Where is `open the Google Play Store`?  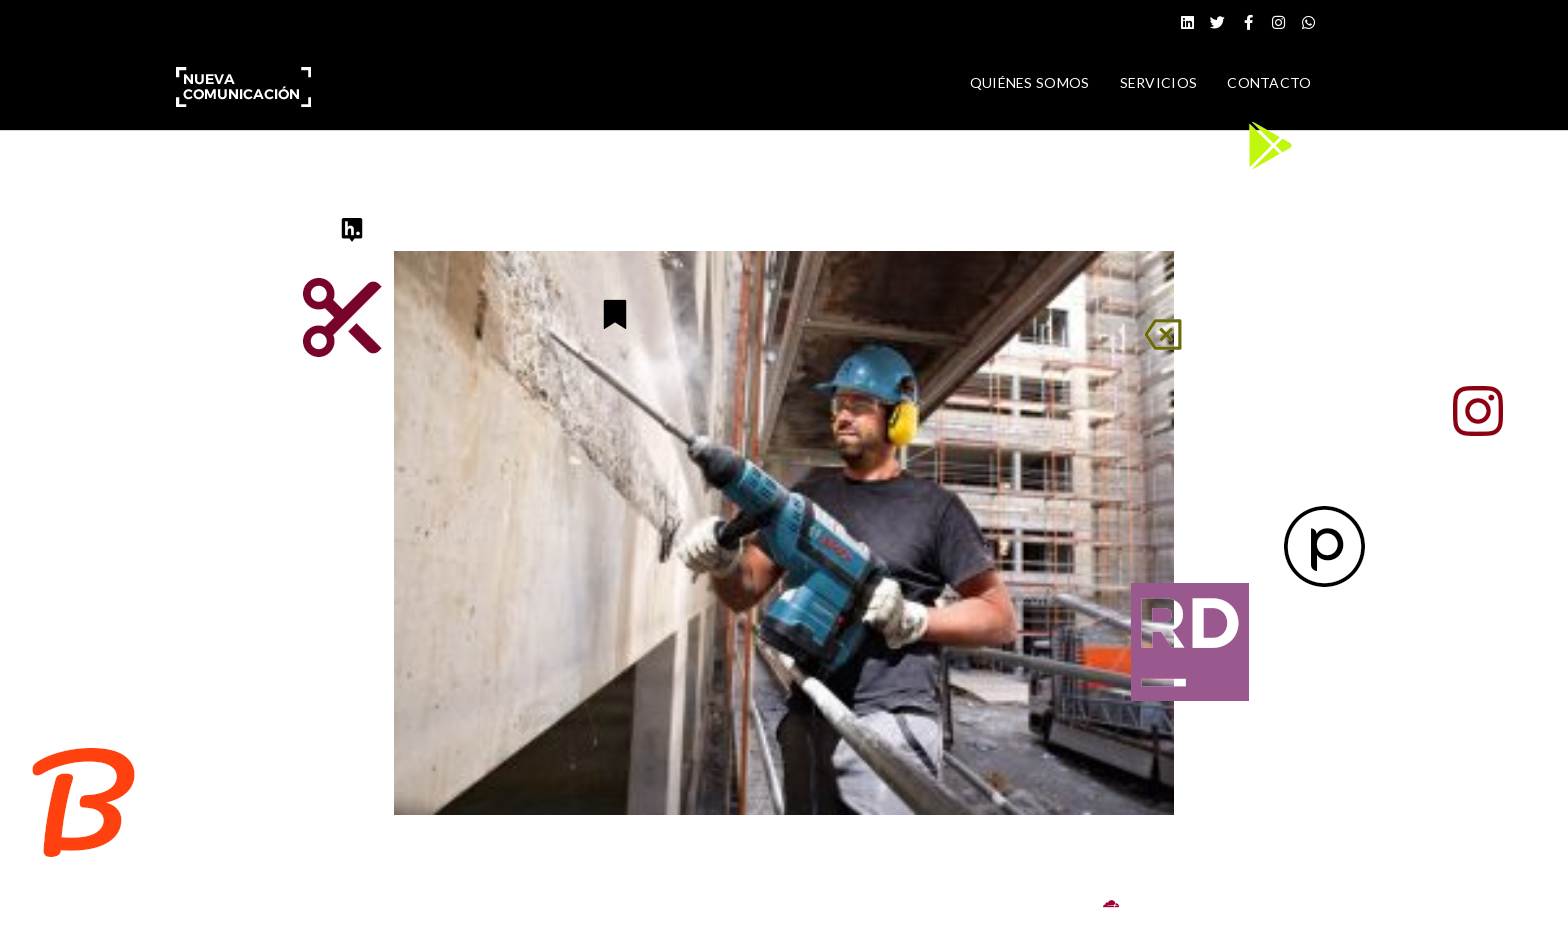 open the Google Play Store is located at coordinates (1270, 145).